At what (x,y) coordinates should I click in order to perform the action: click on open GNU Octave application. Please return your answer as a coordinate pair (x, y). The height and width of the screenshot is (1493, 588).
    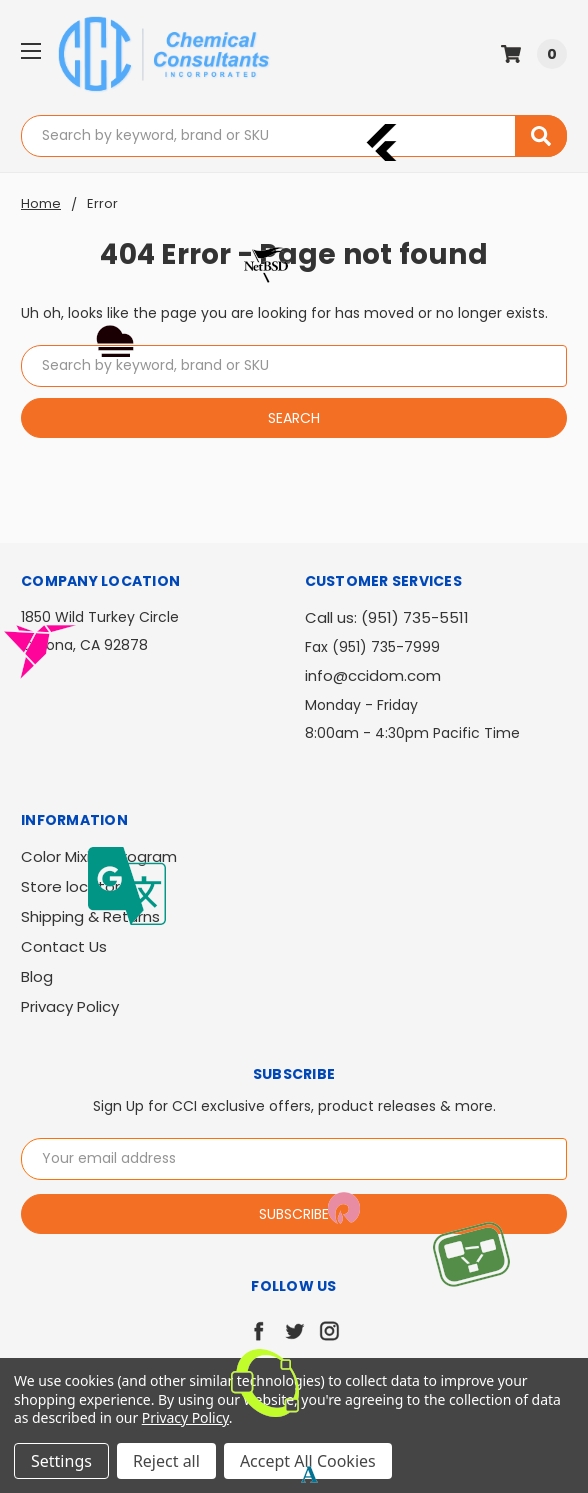
    Looking at the image, I should click on (265, 1383).